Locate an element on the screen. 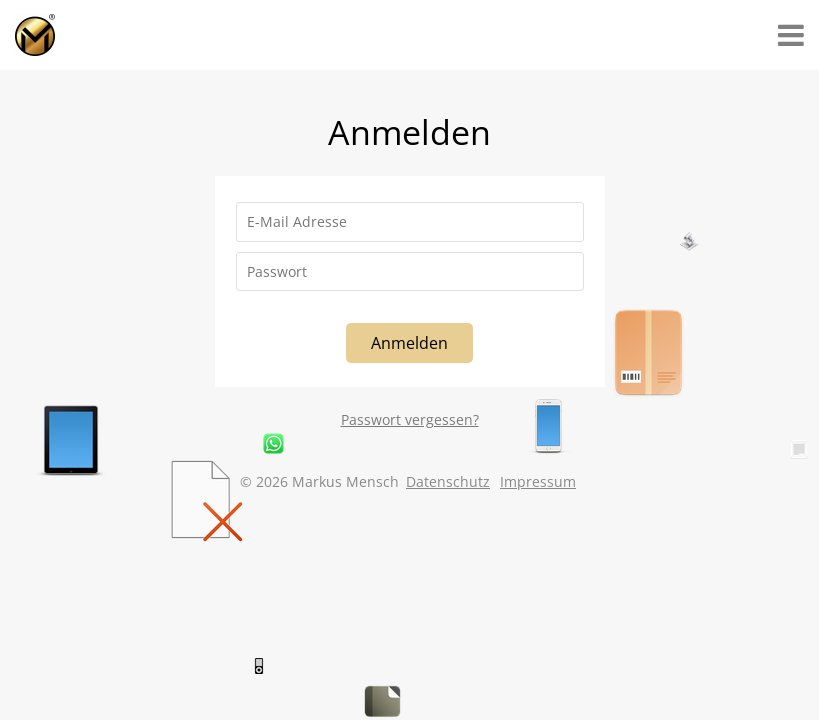 The image size is (819, 720). indicates a file or folder contains documents is located at coordinates (799, 449).